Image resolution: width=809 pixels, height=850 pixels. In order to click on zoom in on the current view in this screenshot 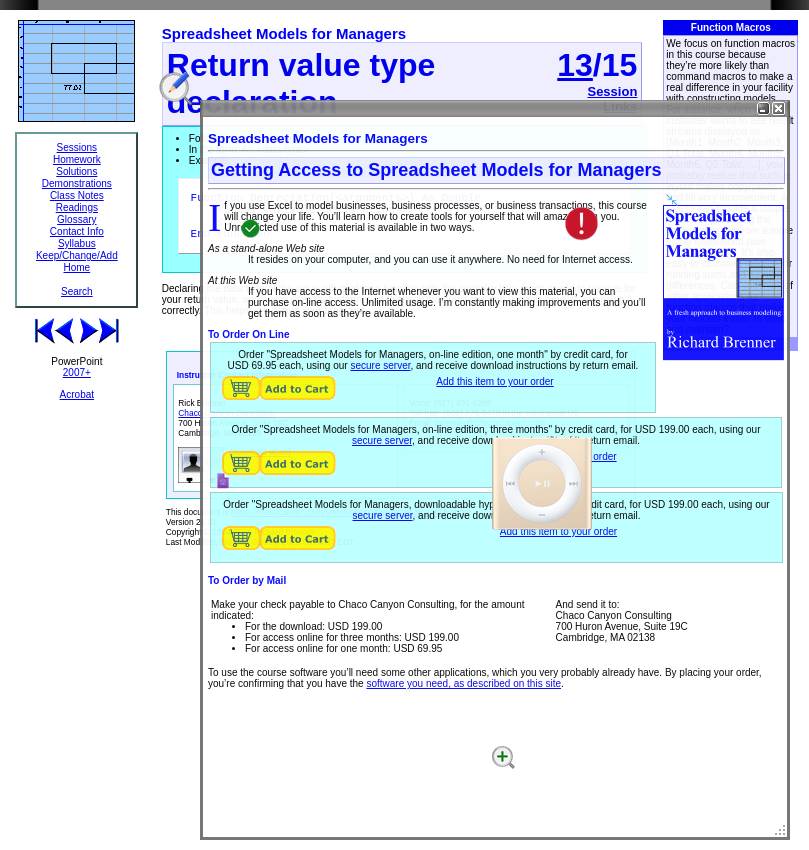, I will do `click(503, 757)`.